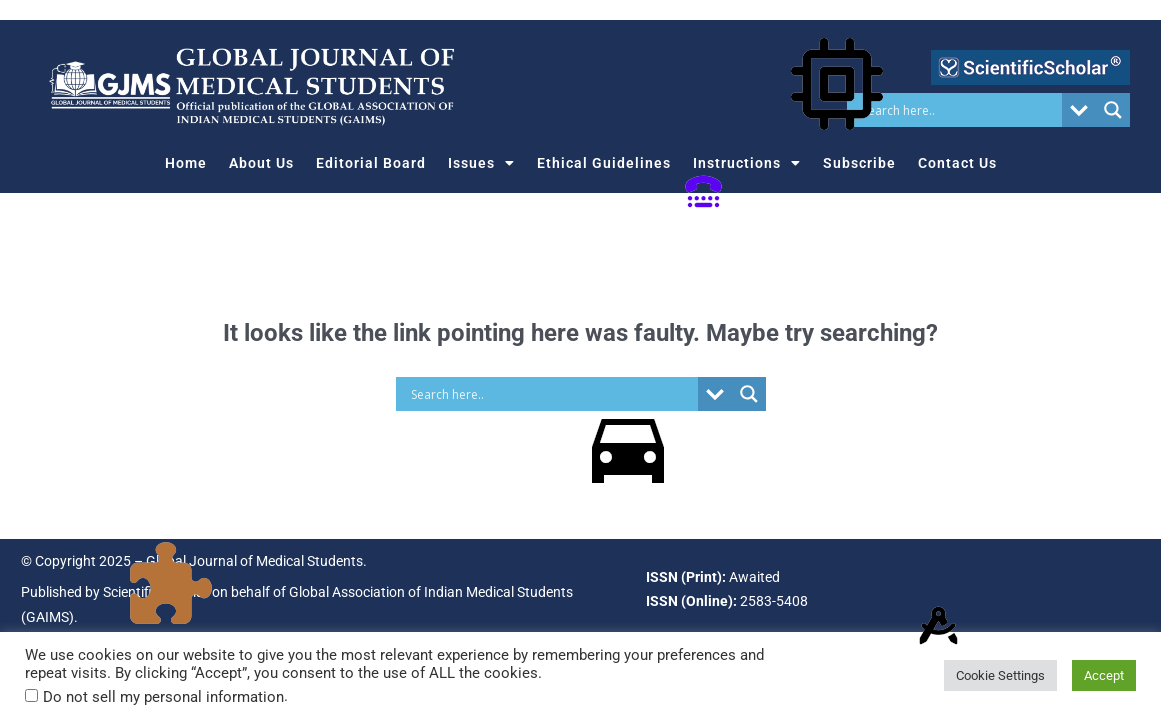 The height and width of the screenshot is (720, 1161). What do you see at coordinates (171, 583) in the screenshot?
I see `access plugins or extensions` at bounding box center [171, 583].